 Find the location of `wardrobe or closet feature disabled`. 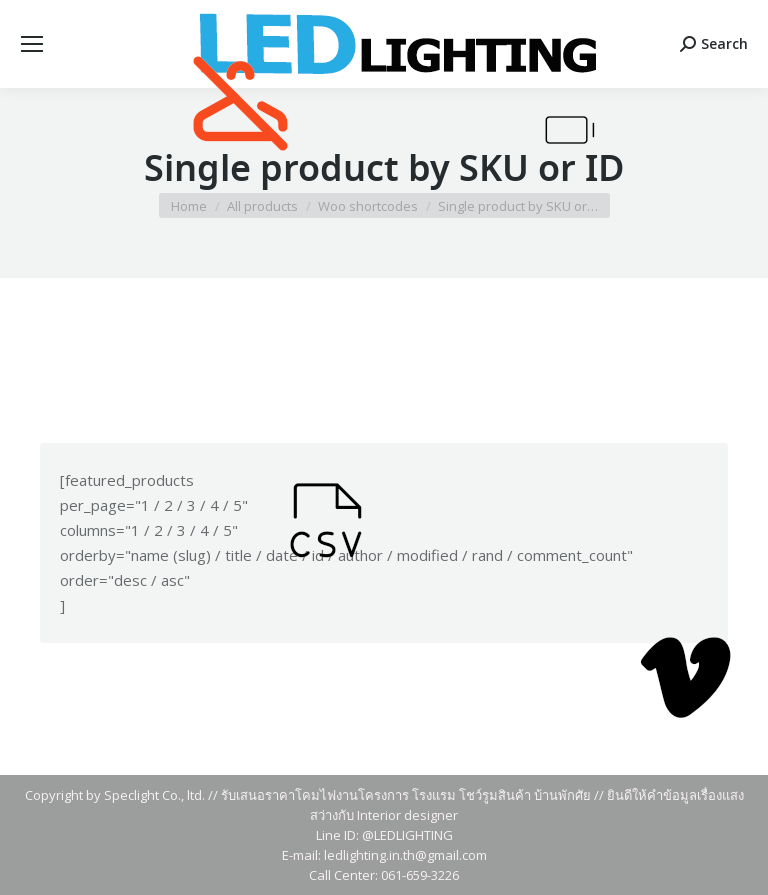

wardrobe or closet feature disabled is located at coordinates (240, 103).